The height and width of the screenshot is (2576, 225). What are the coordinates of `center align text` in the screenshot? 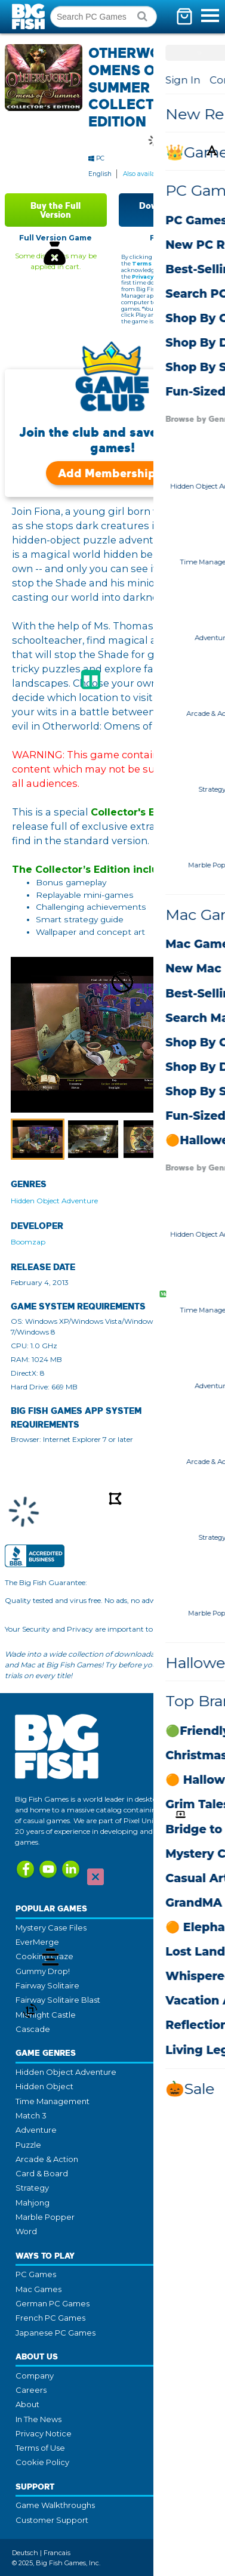 It's located at (50, 1957).